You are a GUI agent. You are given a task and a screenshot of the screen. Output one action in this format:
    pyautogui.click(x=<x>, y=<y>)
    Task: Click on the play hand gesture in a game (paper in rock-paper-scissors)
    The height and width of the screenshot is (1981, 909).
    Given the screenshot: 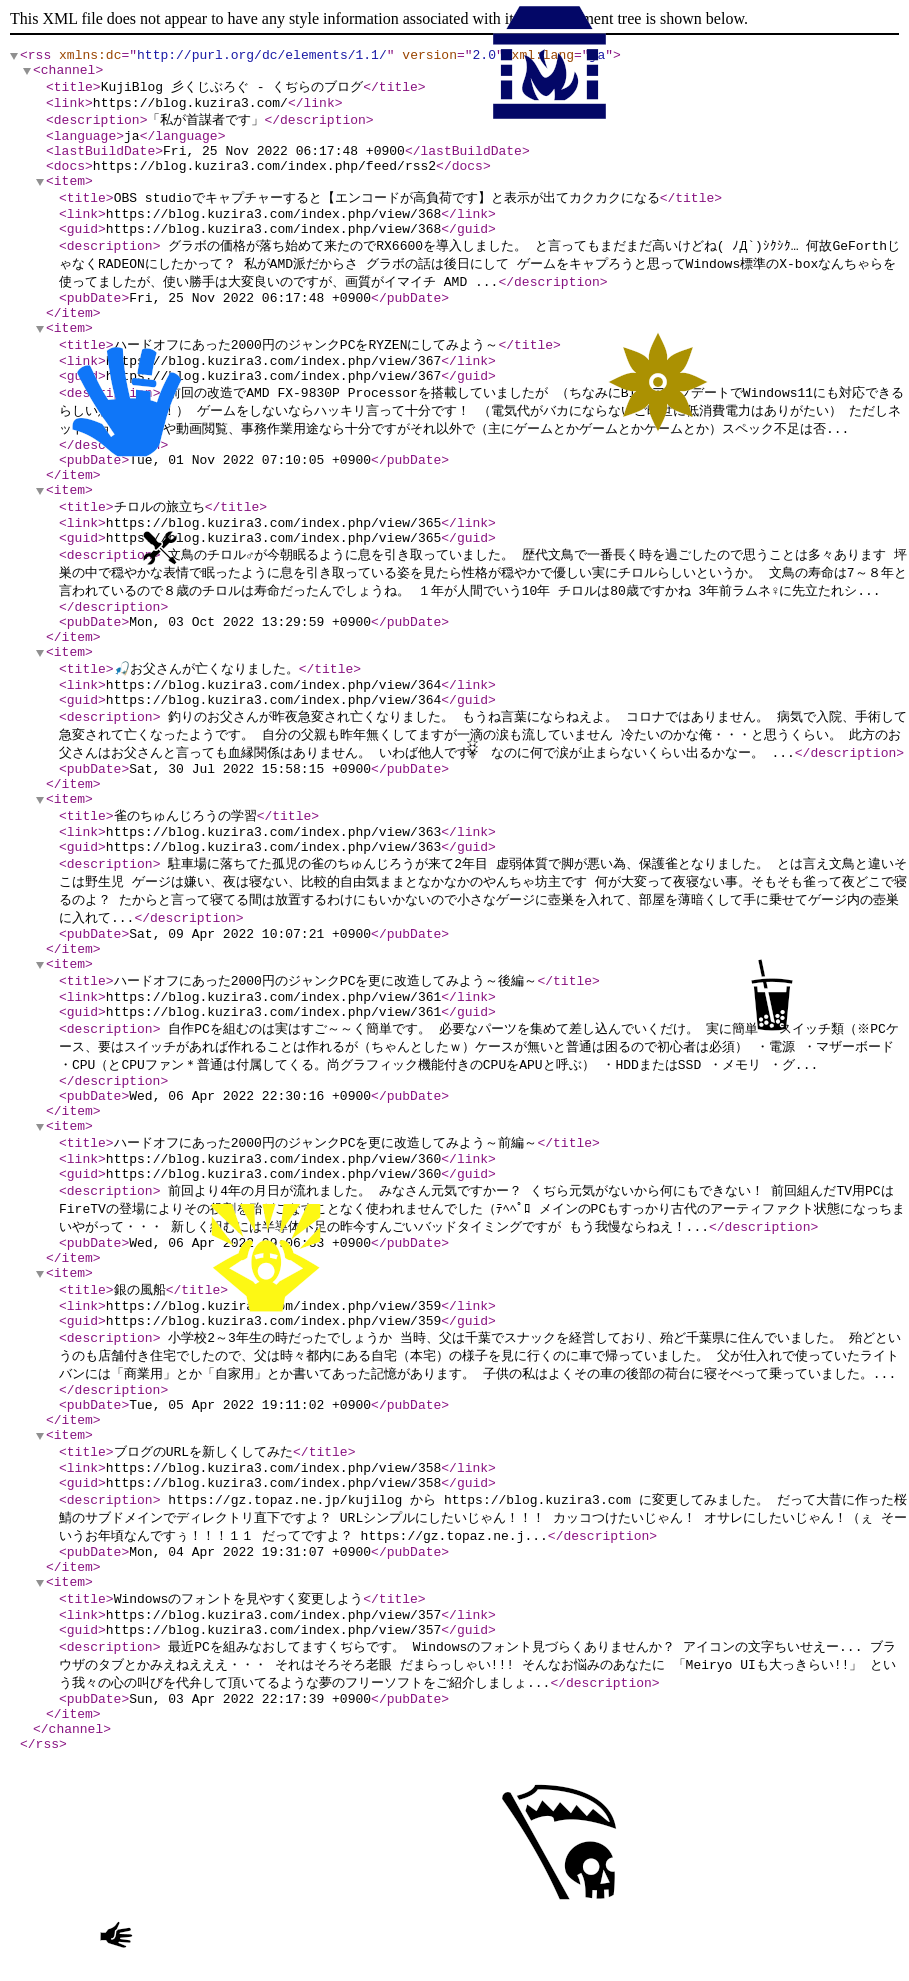 What is the action you would take?
    pyautogui.click(x=116, y=1933)
    